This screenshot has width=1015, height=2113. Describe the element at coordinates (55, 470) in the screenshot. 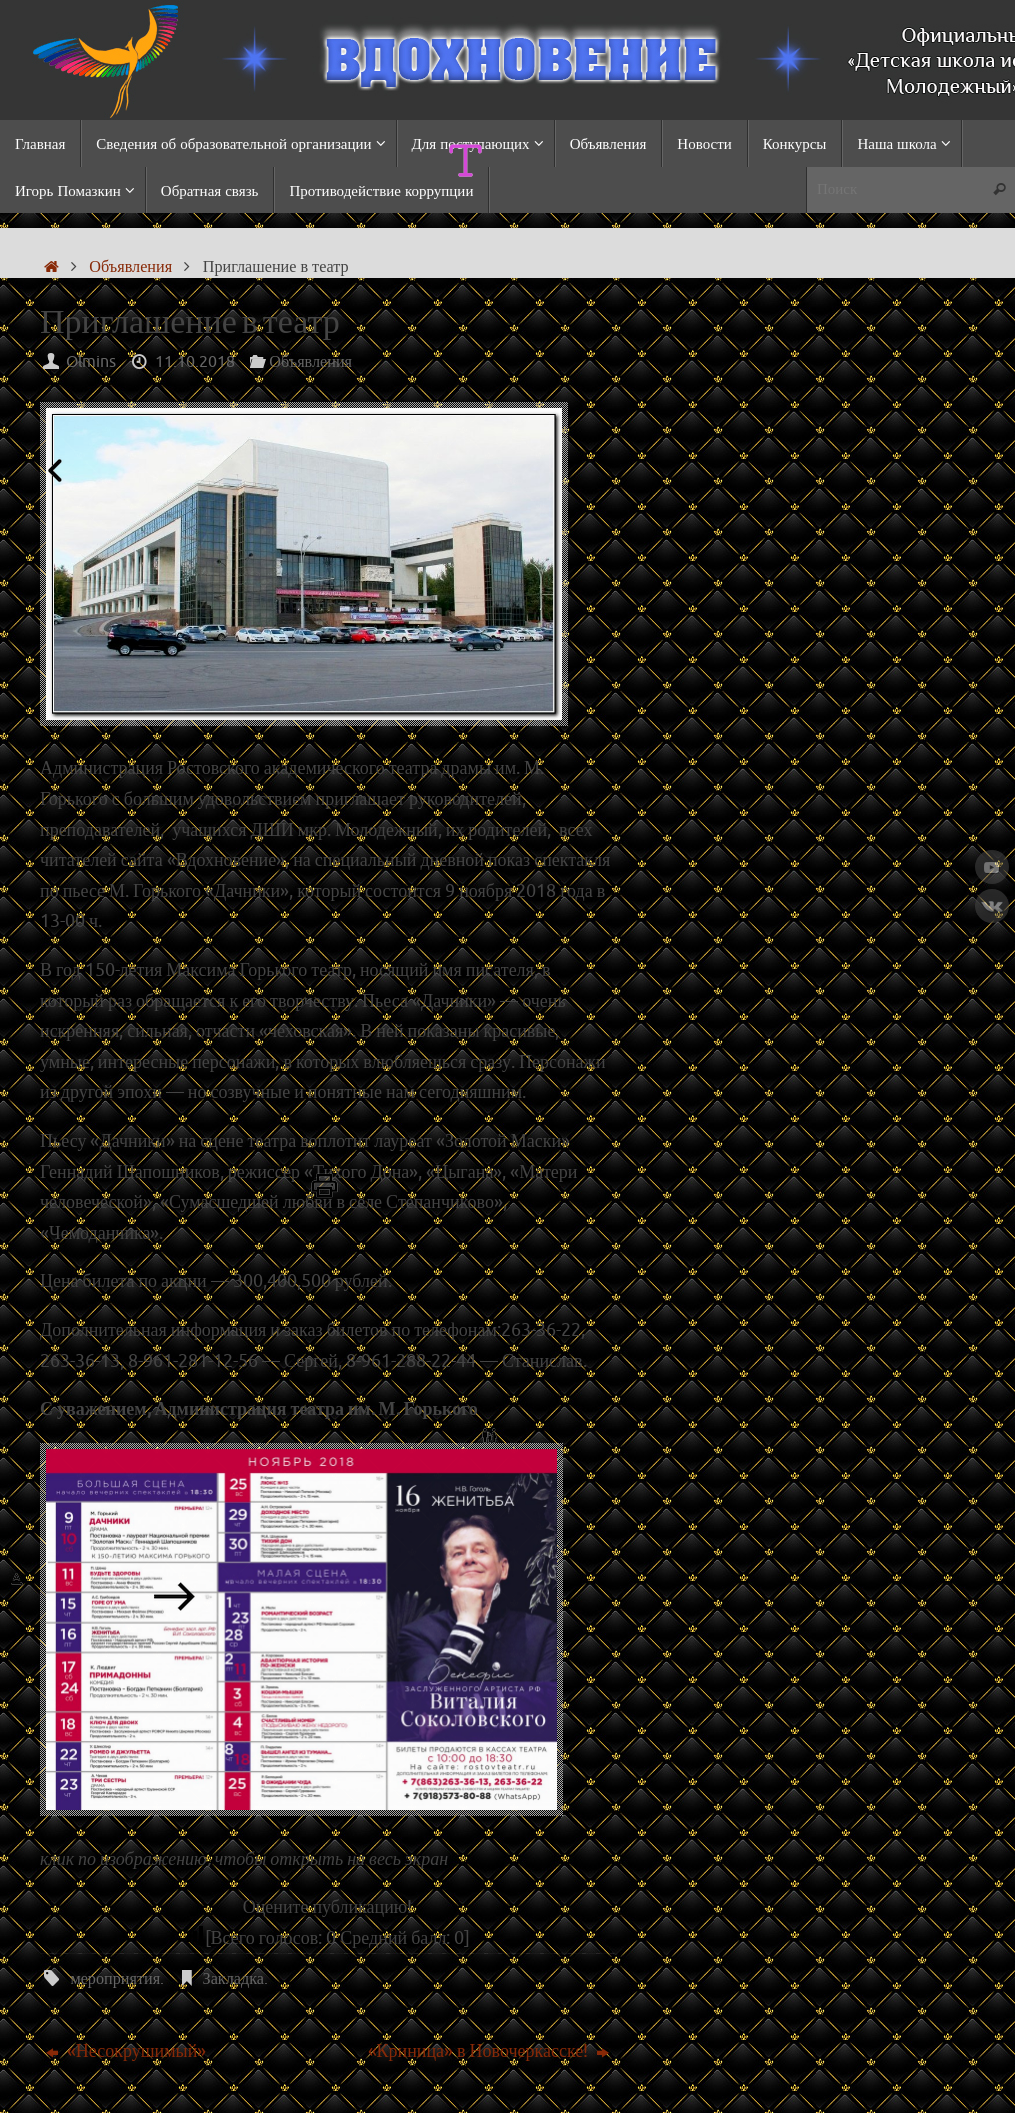

I see `navigate back to the previous screen` at that location.